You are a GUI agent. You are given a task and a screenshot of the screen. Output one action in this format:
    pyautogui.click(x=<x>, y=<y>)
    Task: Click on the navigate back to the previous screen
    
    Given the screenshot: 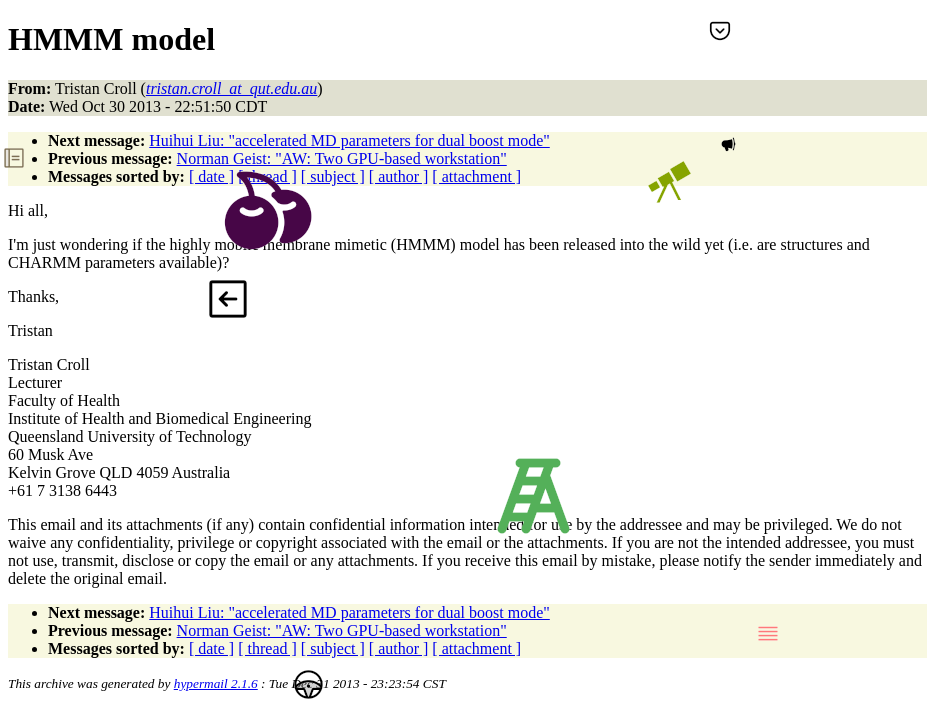 What is the action you would take?
    pyautogui.click(x=228, y=299)
    